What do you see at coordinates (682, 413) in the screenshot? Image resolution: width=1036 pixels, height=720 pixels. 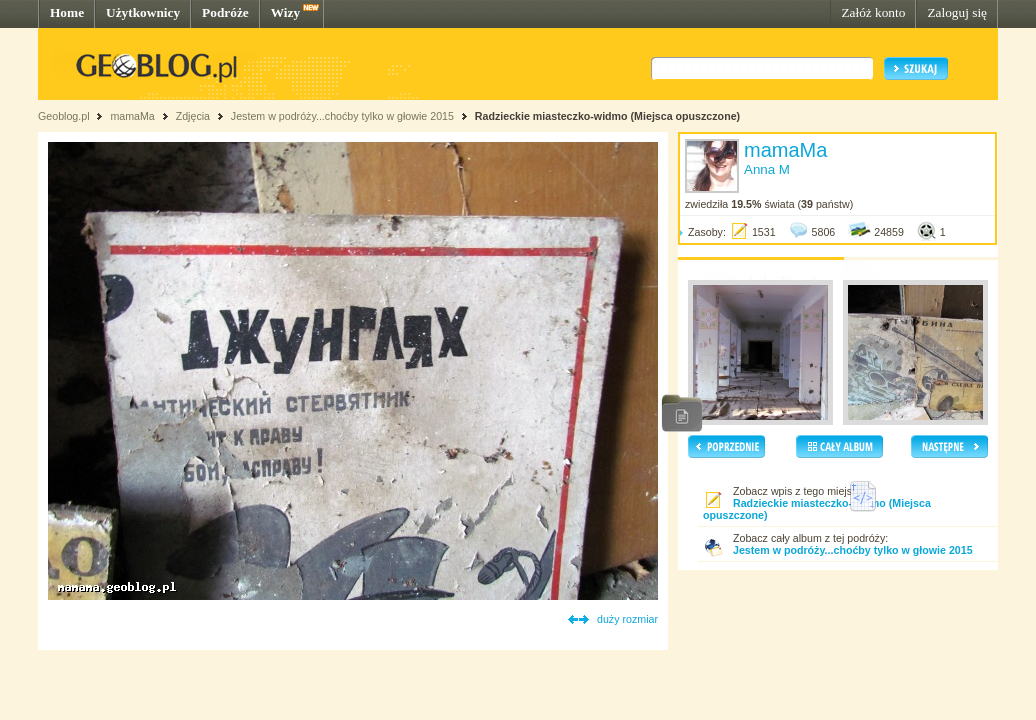 I see `open your documents folder` at bounding box center [682, 413].